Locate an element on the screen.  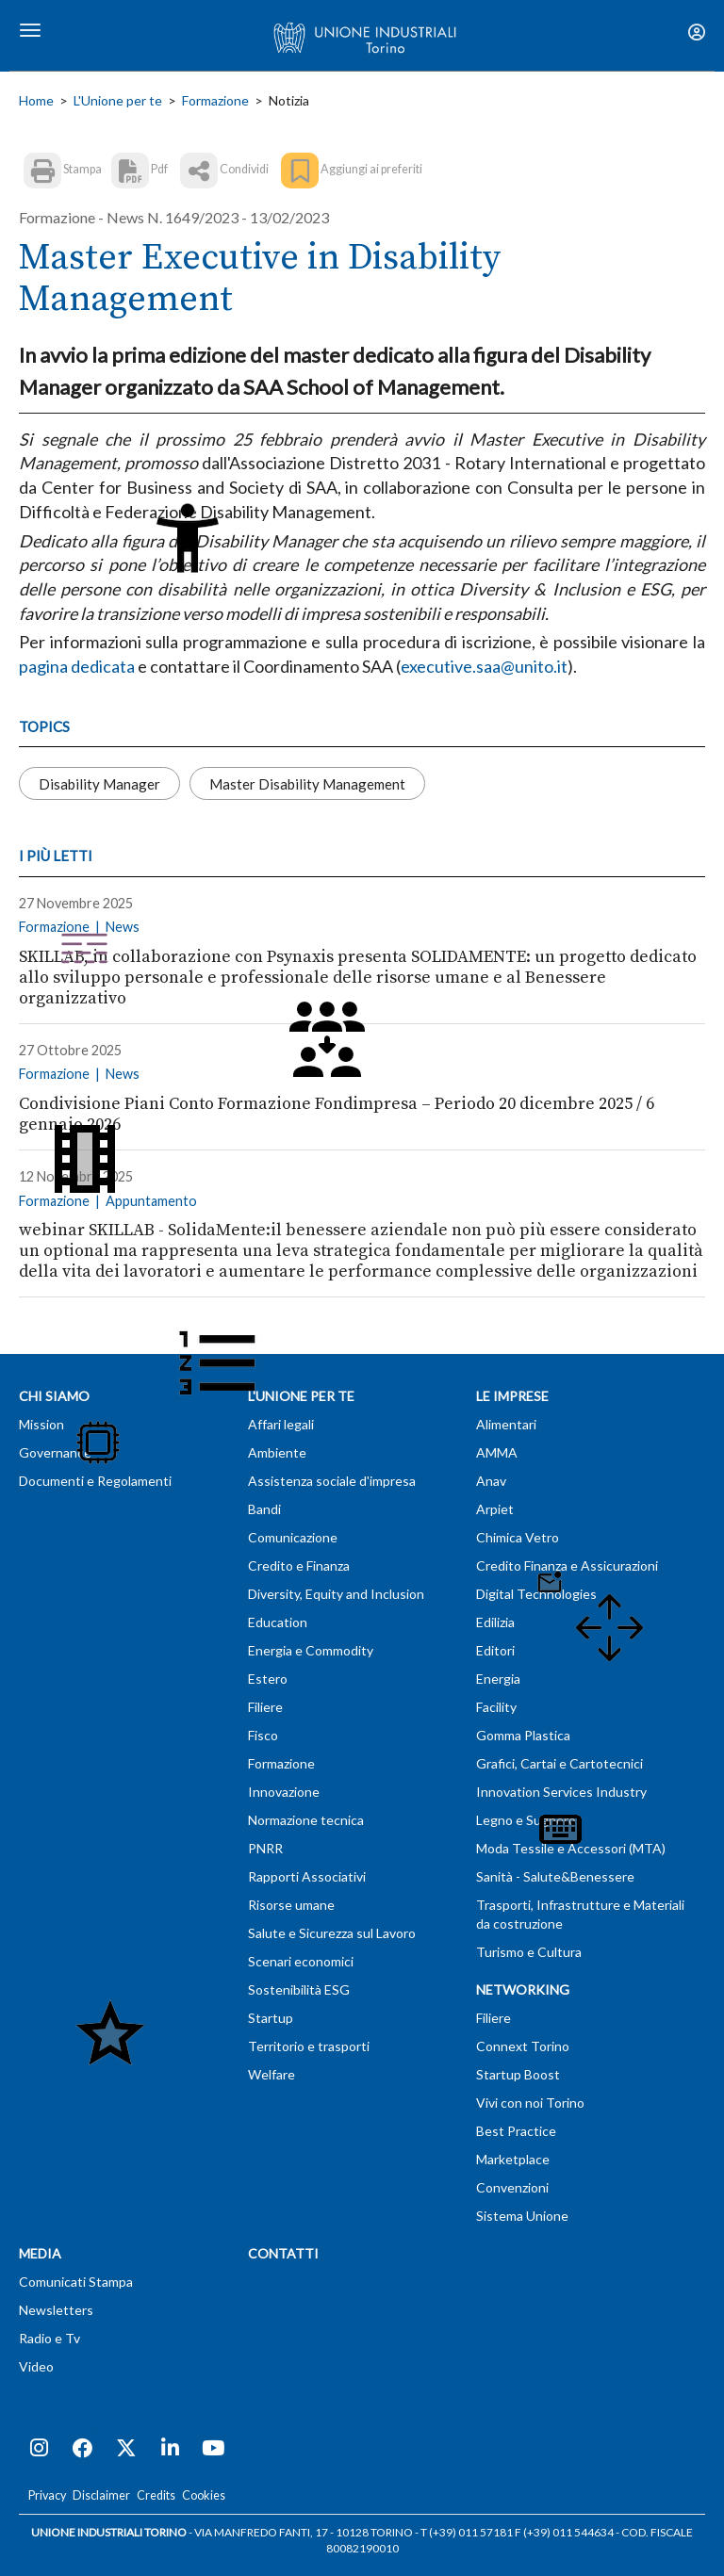
reduce maximum occupancy or group size is located at coordinates (327, 1039).